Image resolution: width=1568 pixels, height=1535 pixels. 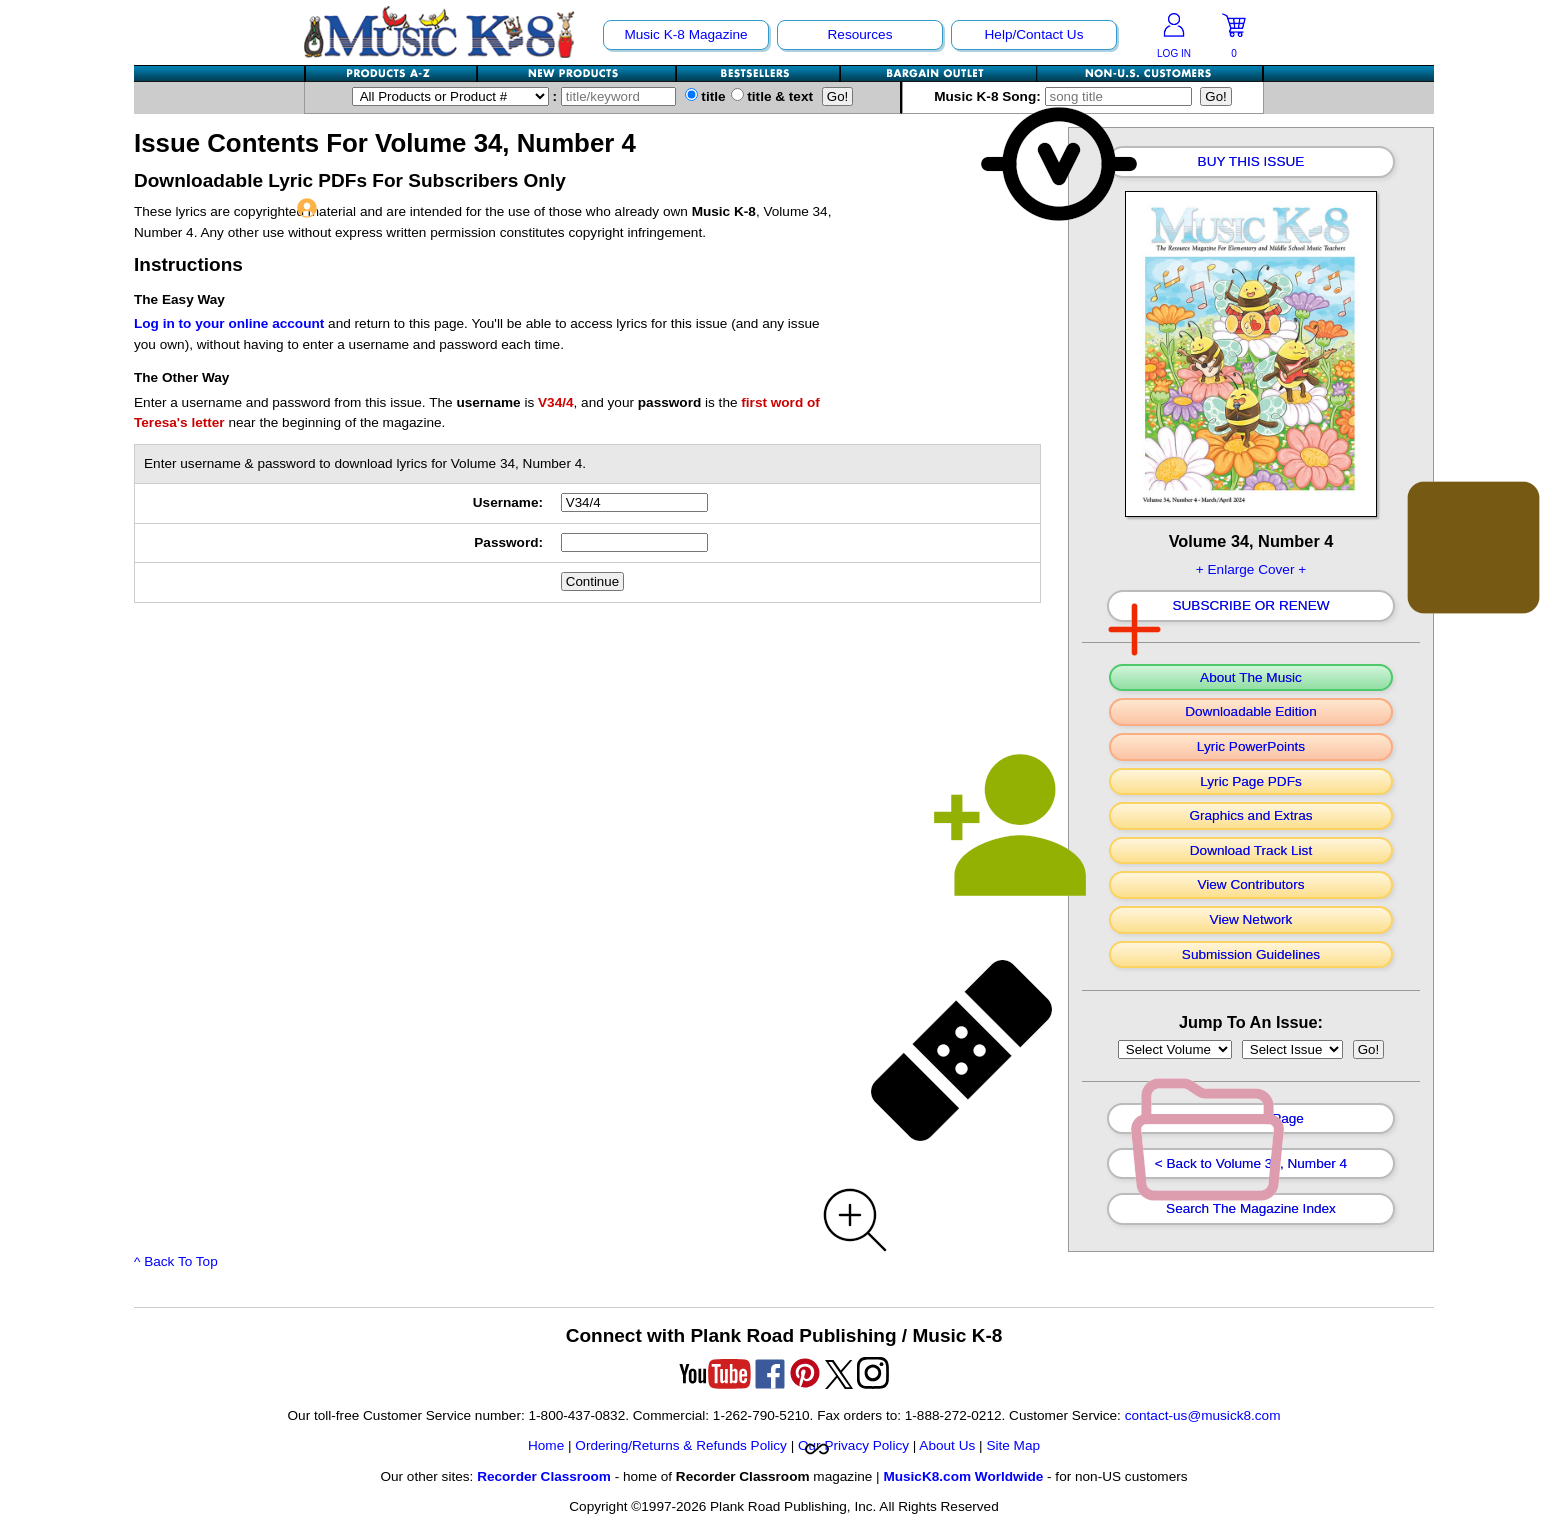 I want to click on access your profile or account settings, so click(x=307, y=208).